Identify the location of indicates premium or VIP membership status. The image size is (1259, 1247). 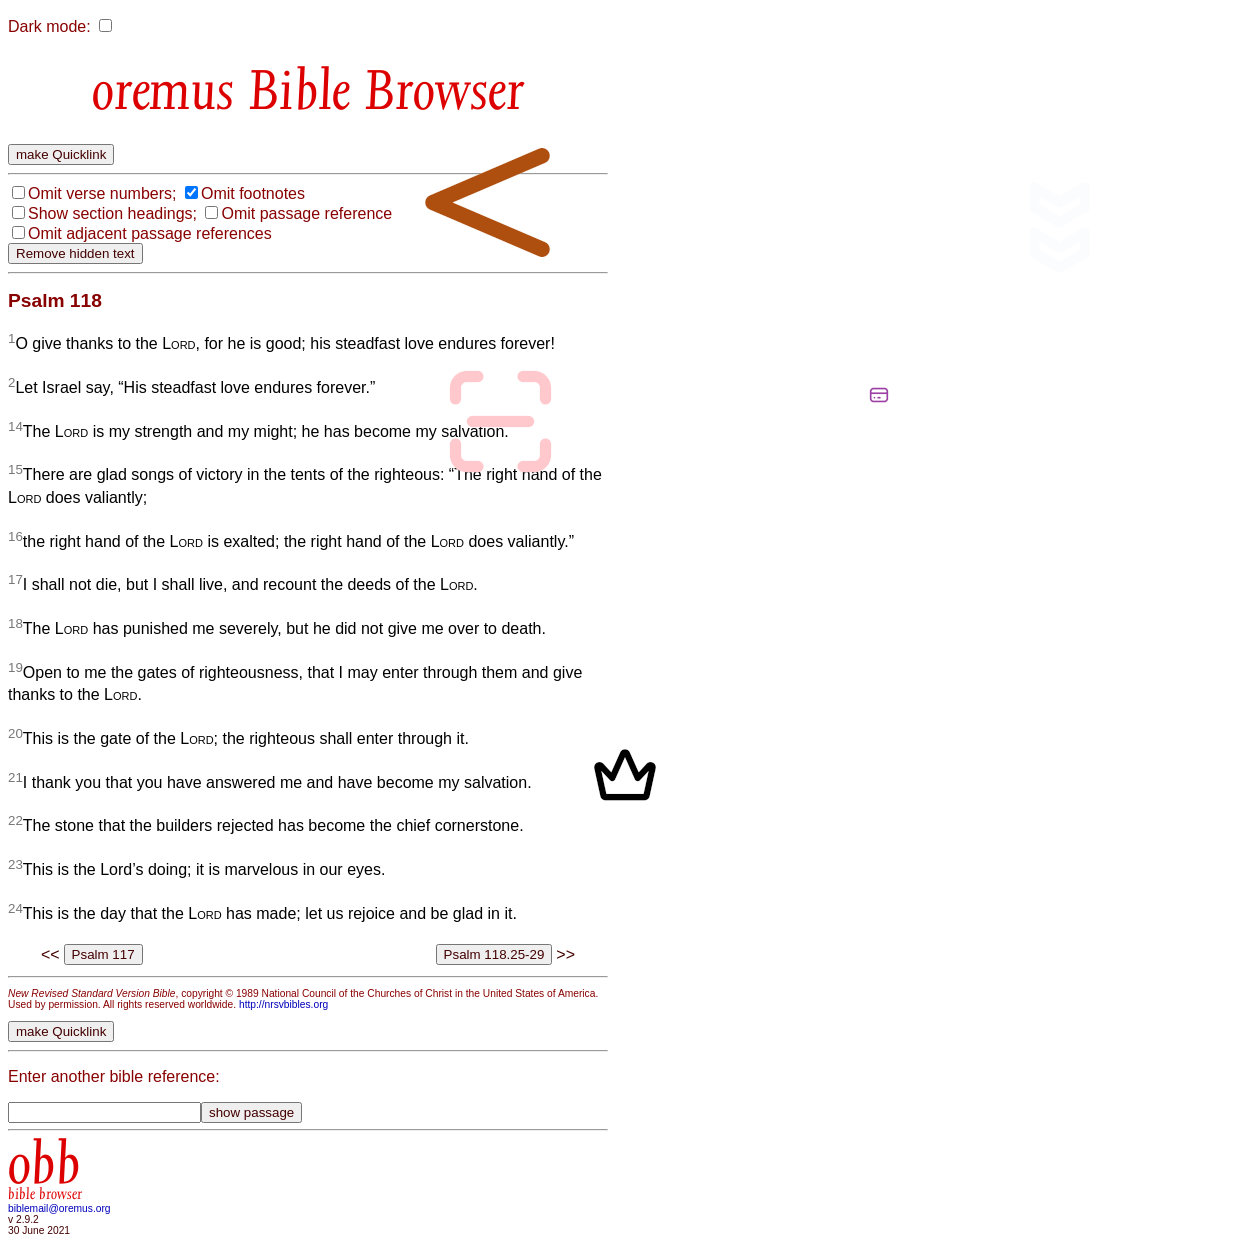
(625, 778).